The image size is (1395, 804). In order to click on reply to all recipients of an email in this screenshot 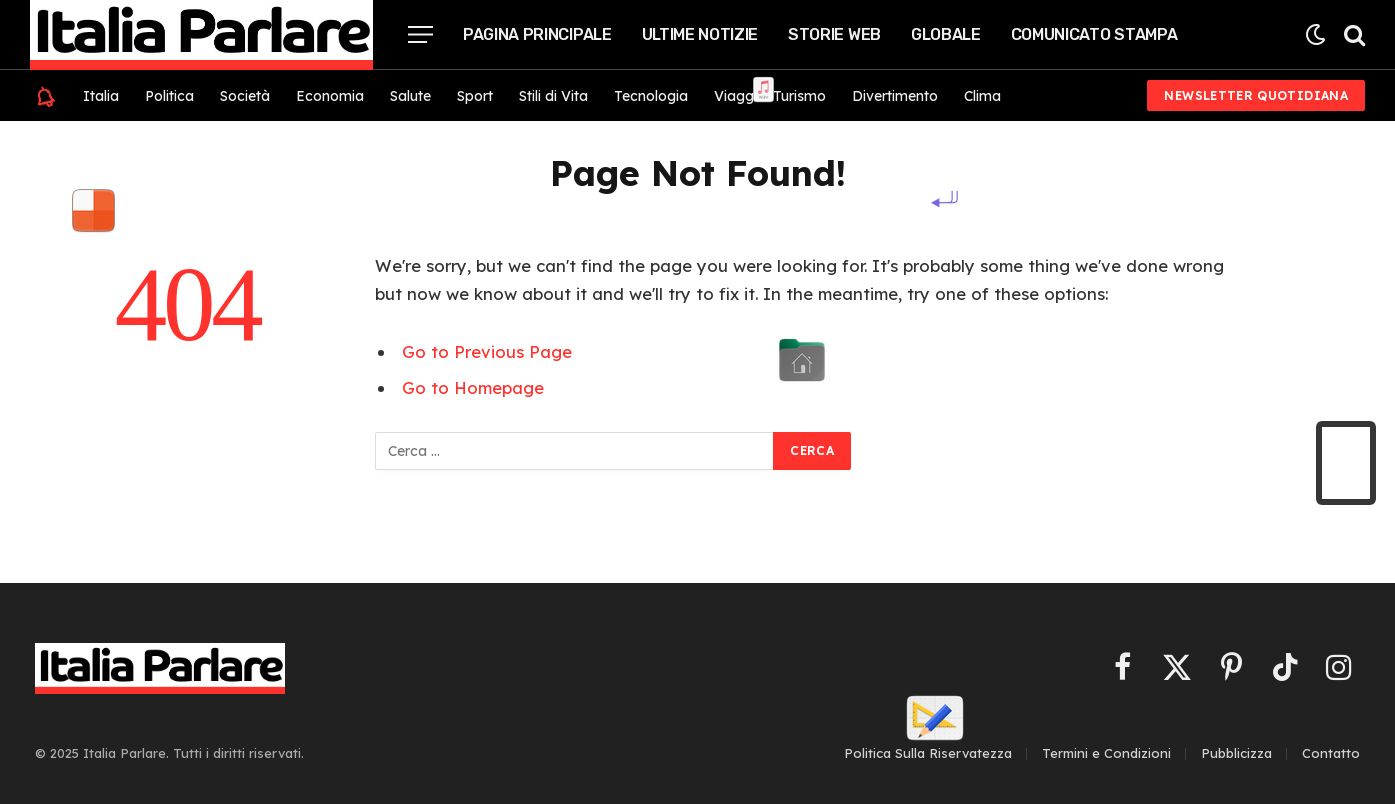, I will do `click(944, 199)`.